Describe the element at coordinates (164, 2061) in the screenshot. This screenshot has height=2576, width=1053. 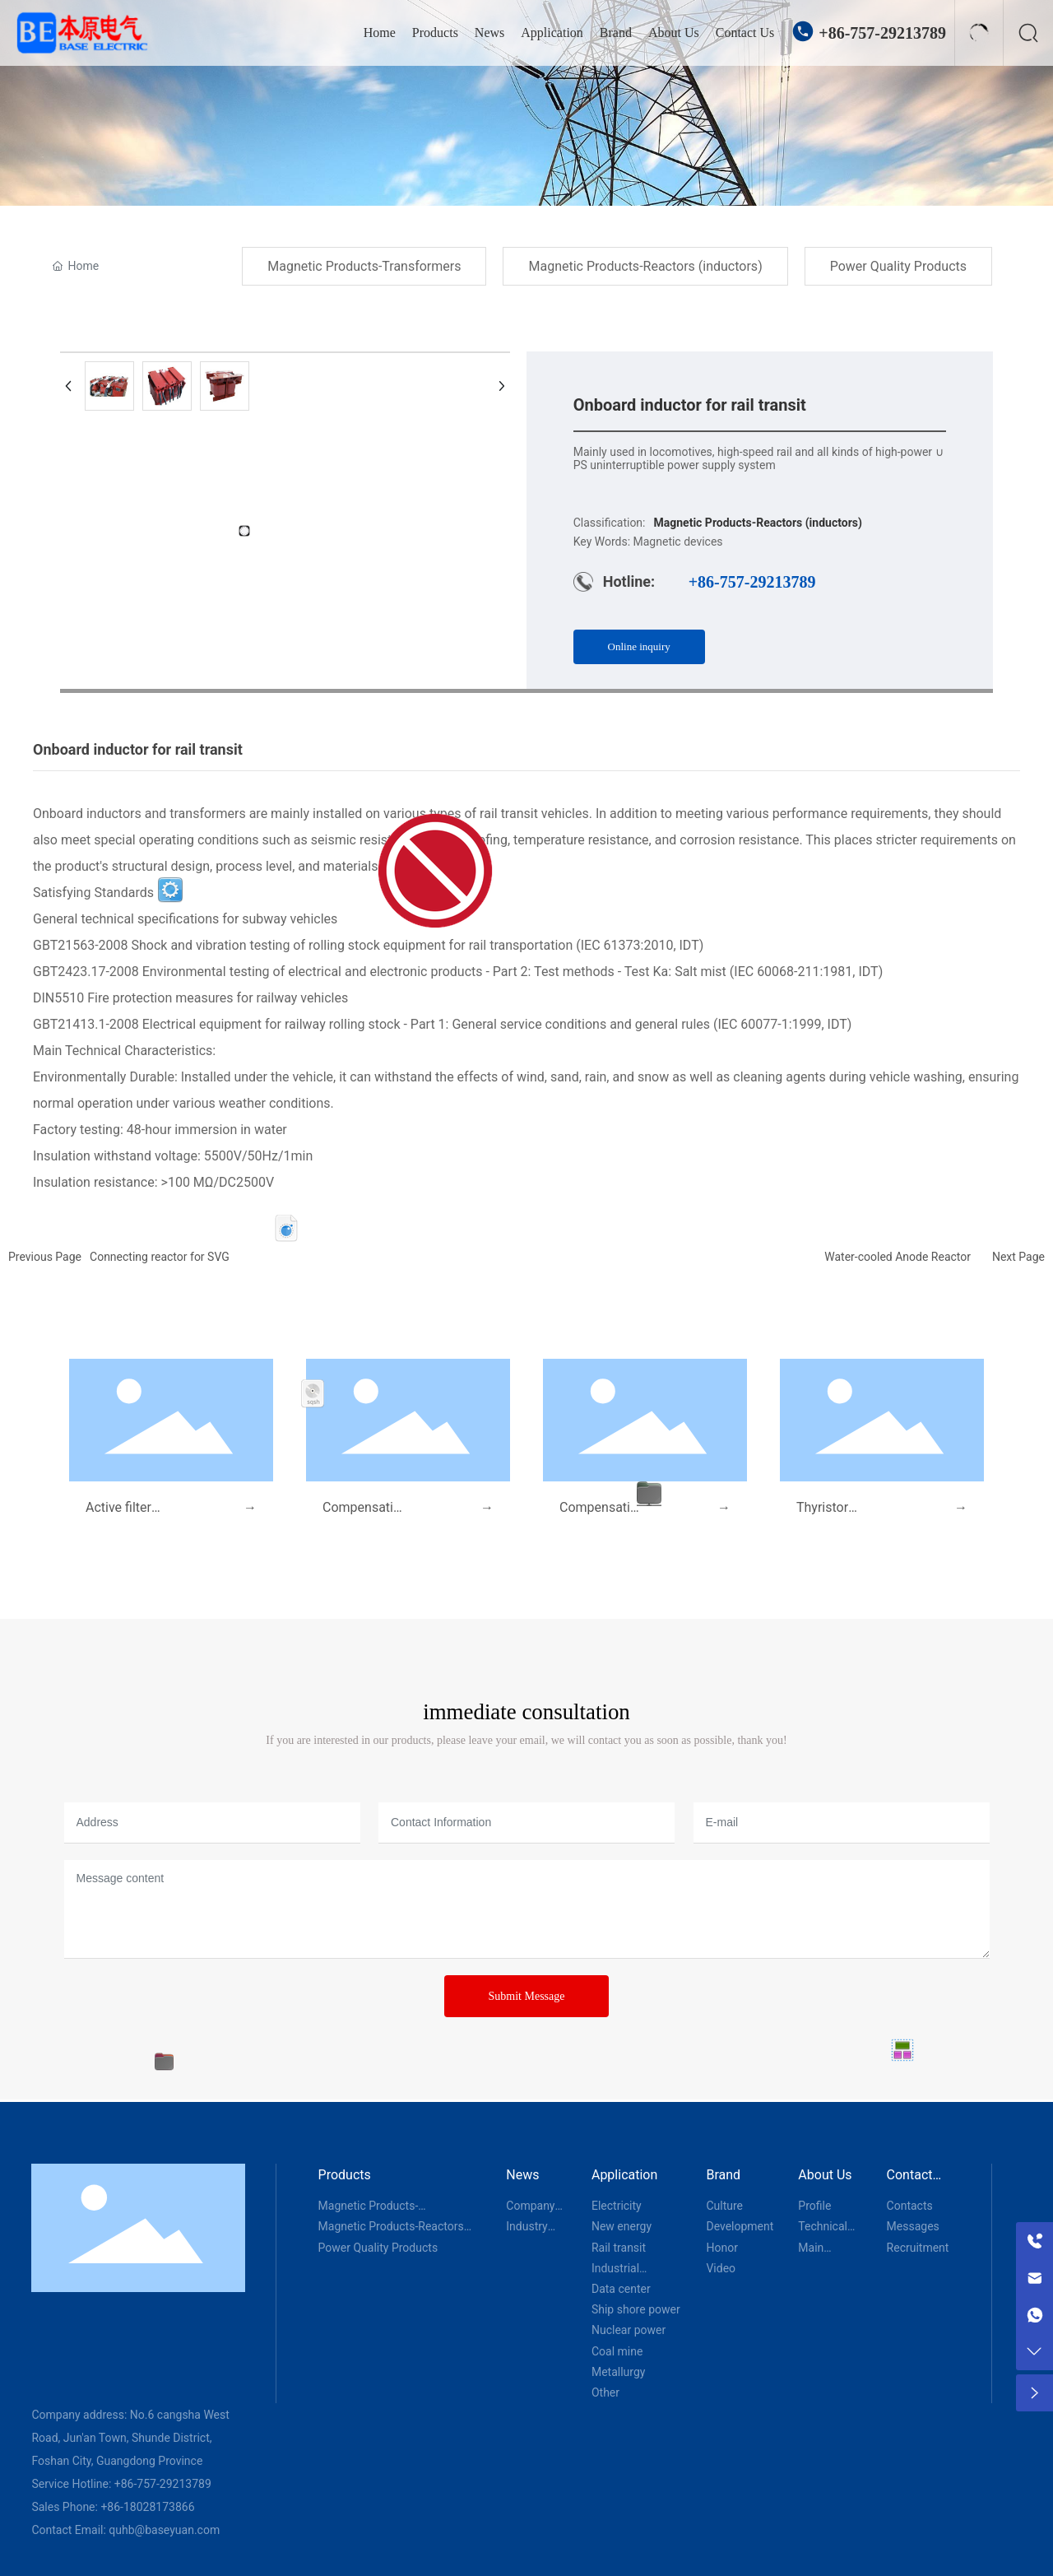
I see `open file folder` at that location.